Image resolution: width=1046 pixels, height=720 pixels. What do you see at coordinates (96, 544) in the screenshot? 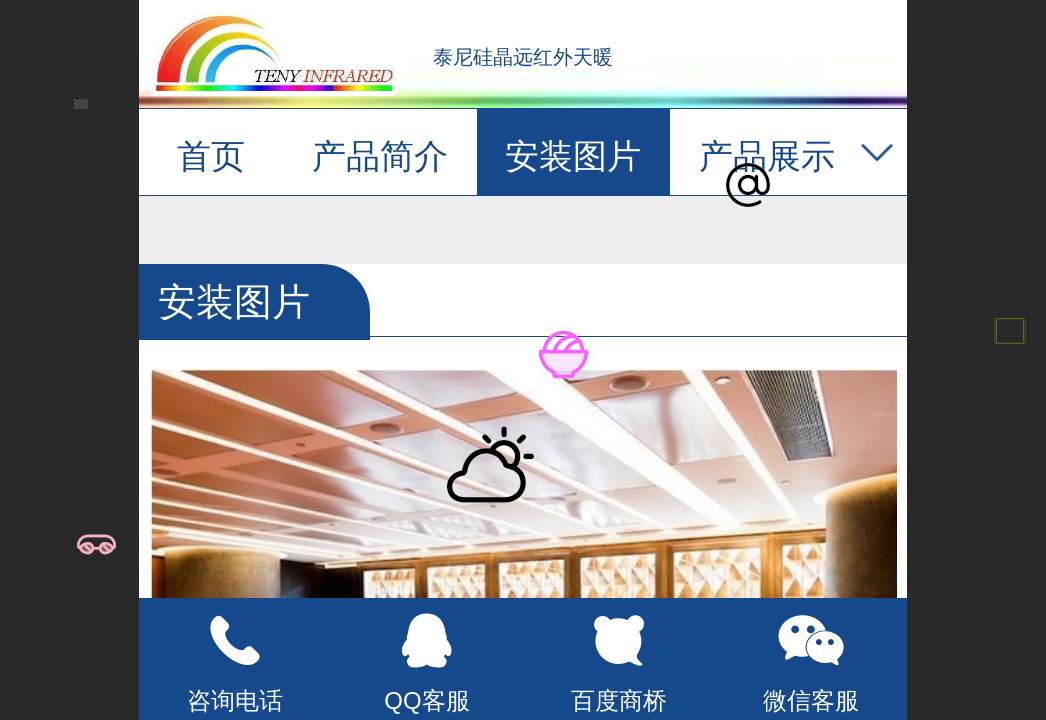
I see `access virtual reality or immersive mode` at bounding box center [96, 544].